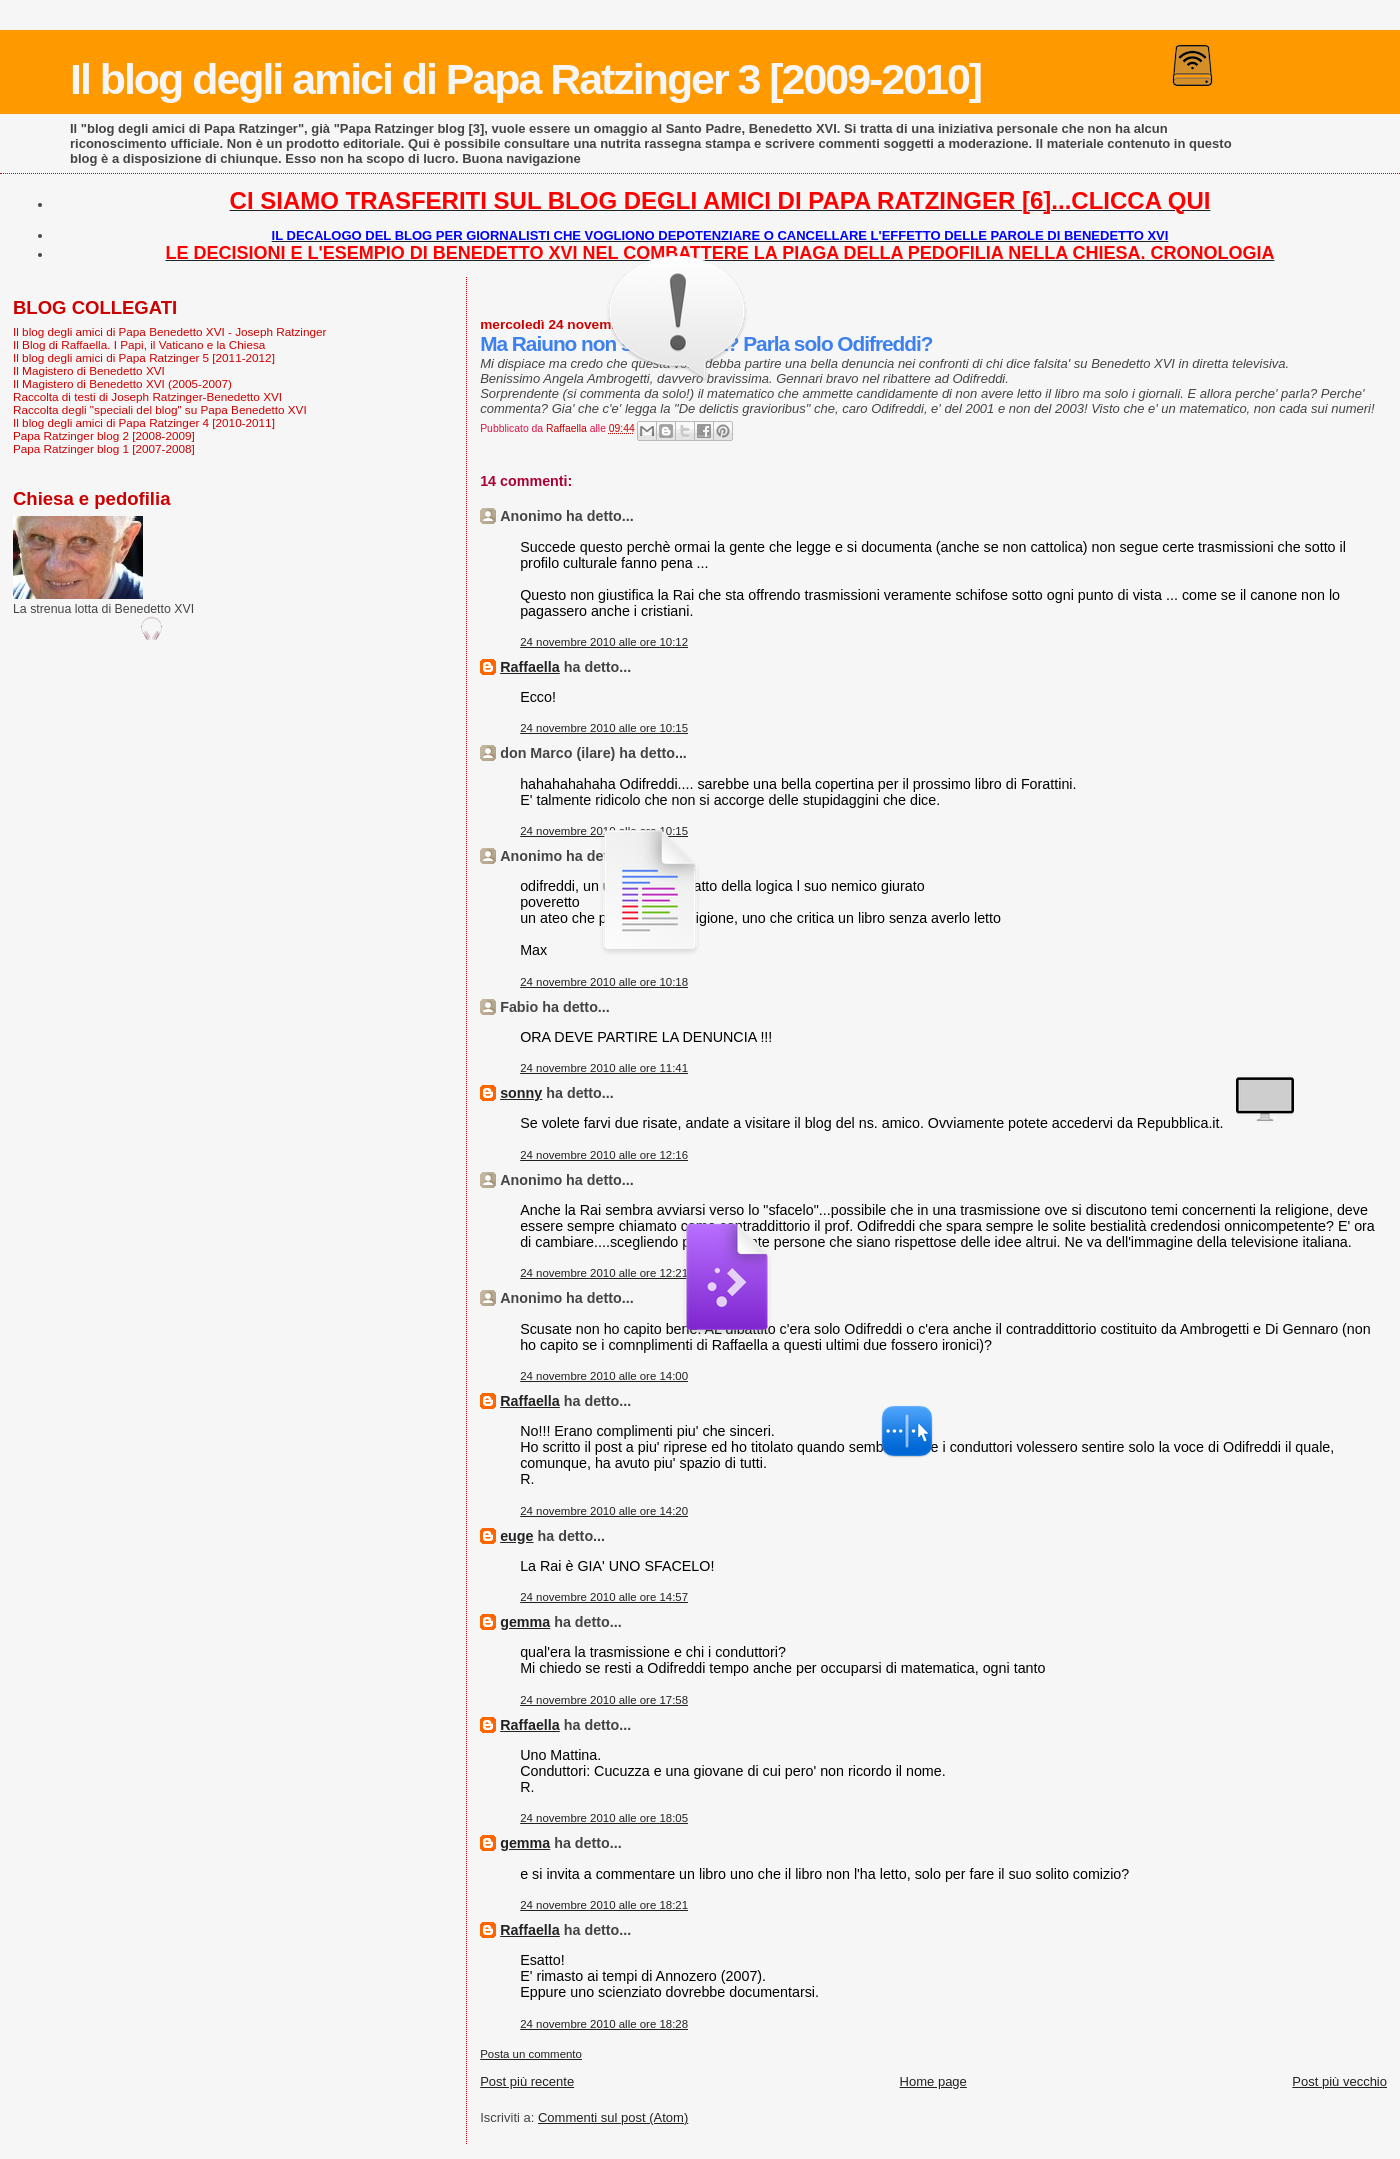 The width and height of the screenshot is (1400, 2159). What do you see at coordinates (678, 313) in the screenshot?
I see `indicates an important notification or alert message` at bounding box center [678, 313].